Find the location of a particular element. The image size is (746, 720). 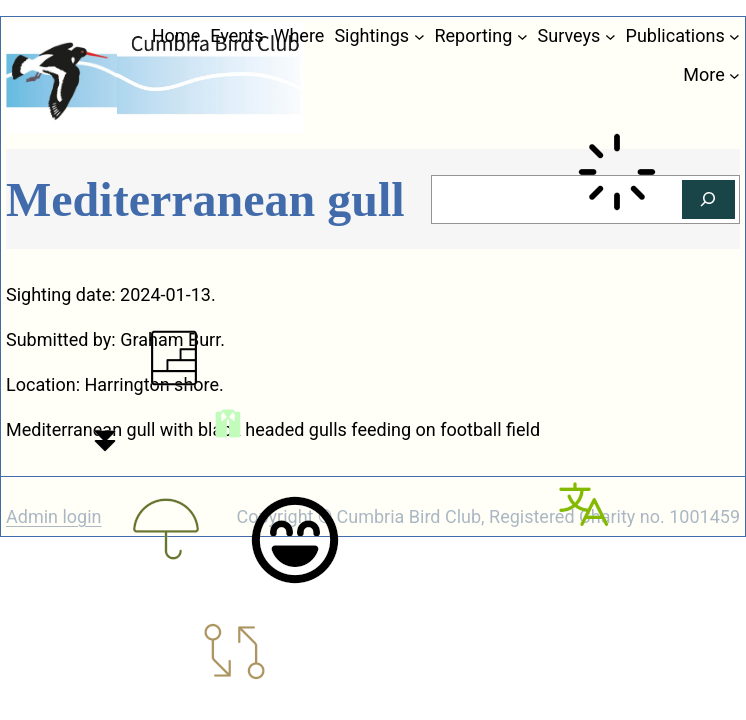

view clothing or apparel items is located at coordinates (228, 424).